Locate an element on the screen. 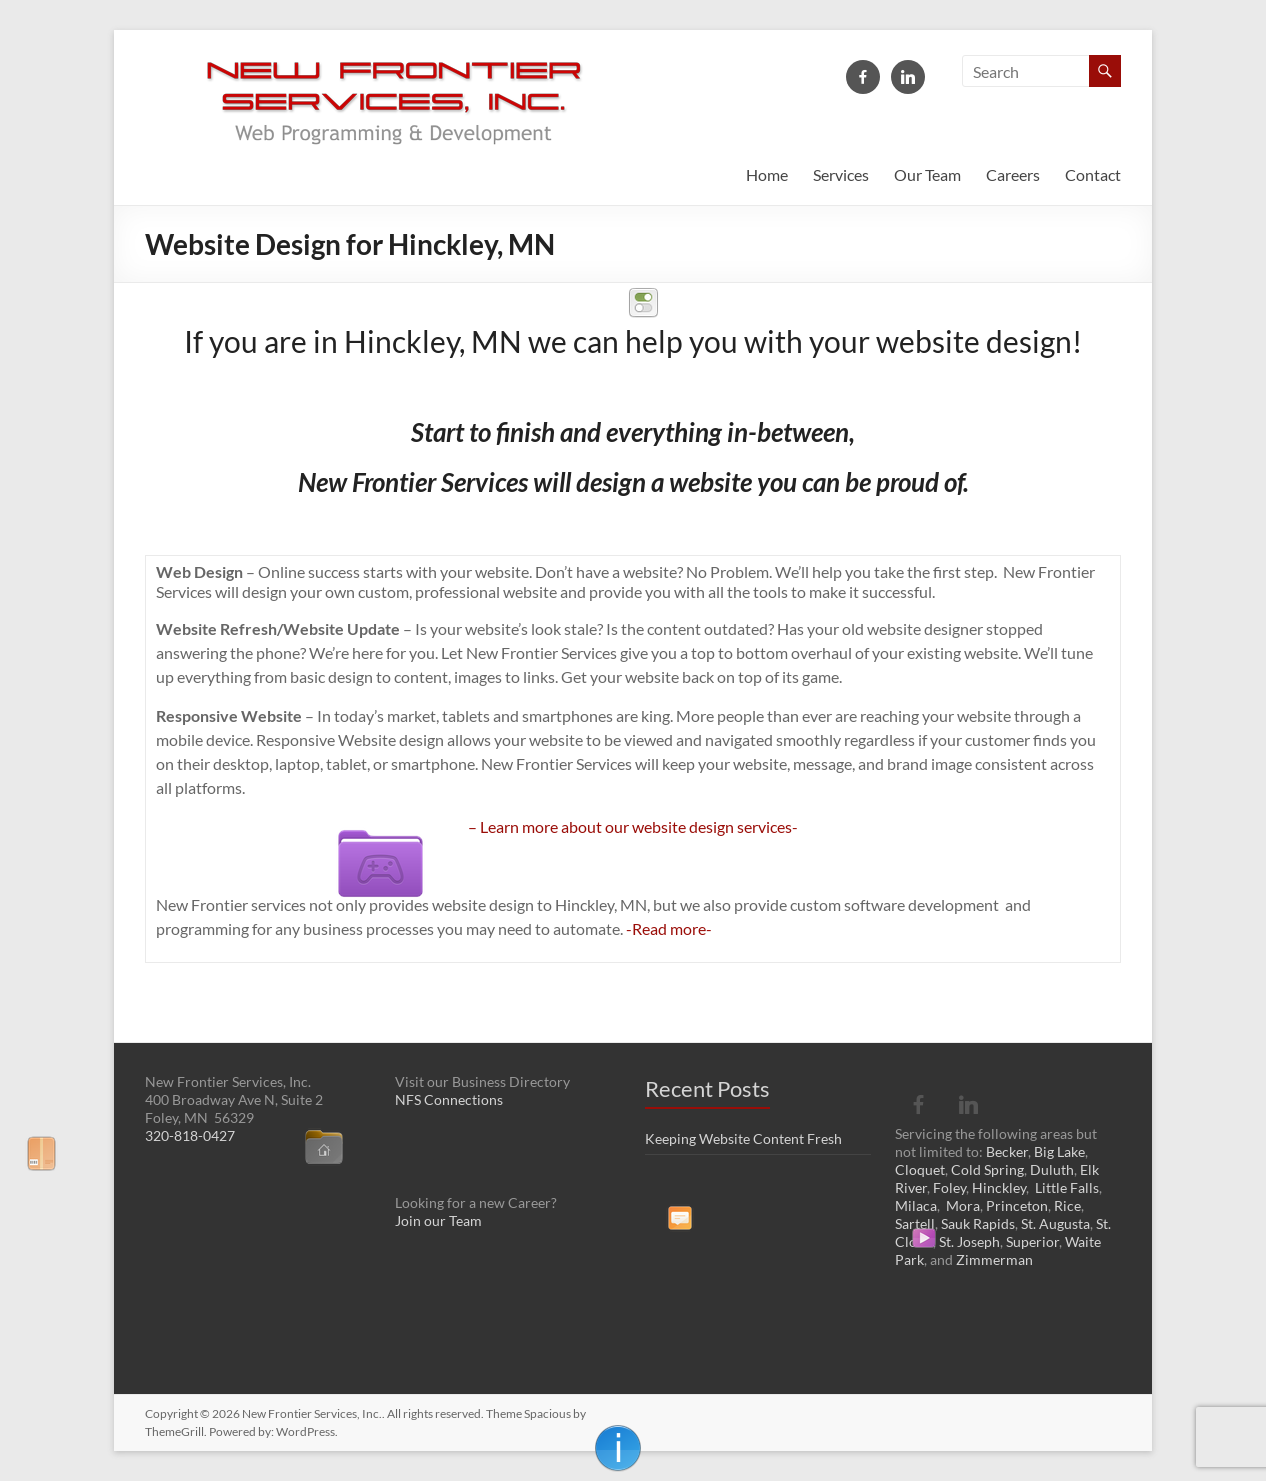 The image size is (1266, 1481). access your home folder is located at coordinates (324, 1147).